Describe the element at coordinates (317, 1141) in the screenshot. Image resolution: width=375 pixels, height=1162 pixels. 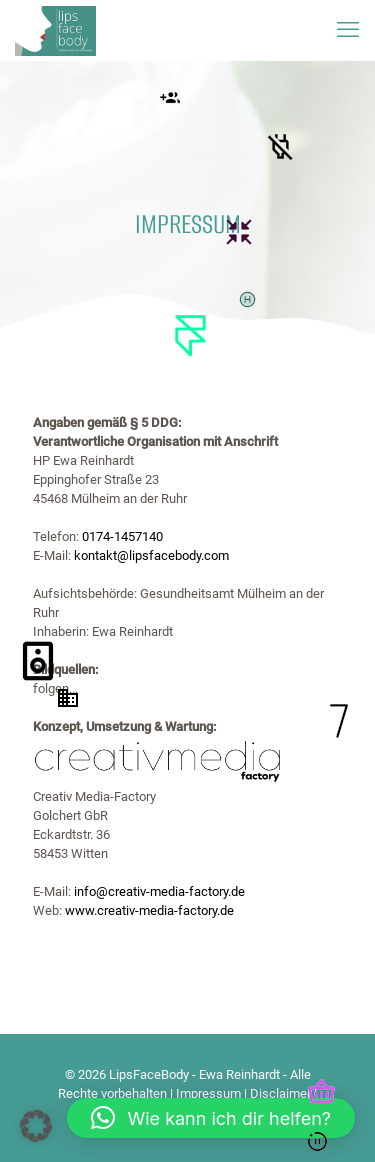
I see `pause motion photo playback` at that location.